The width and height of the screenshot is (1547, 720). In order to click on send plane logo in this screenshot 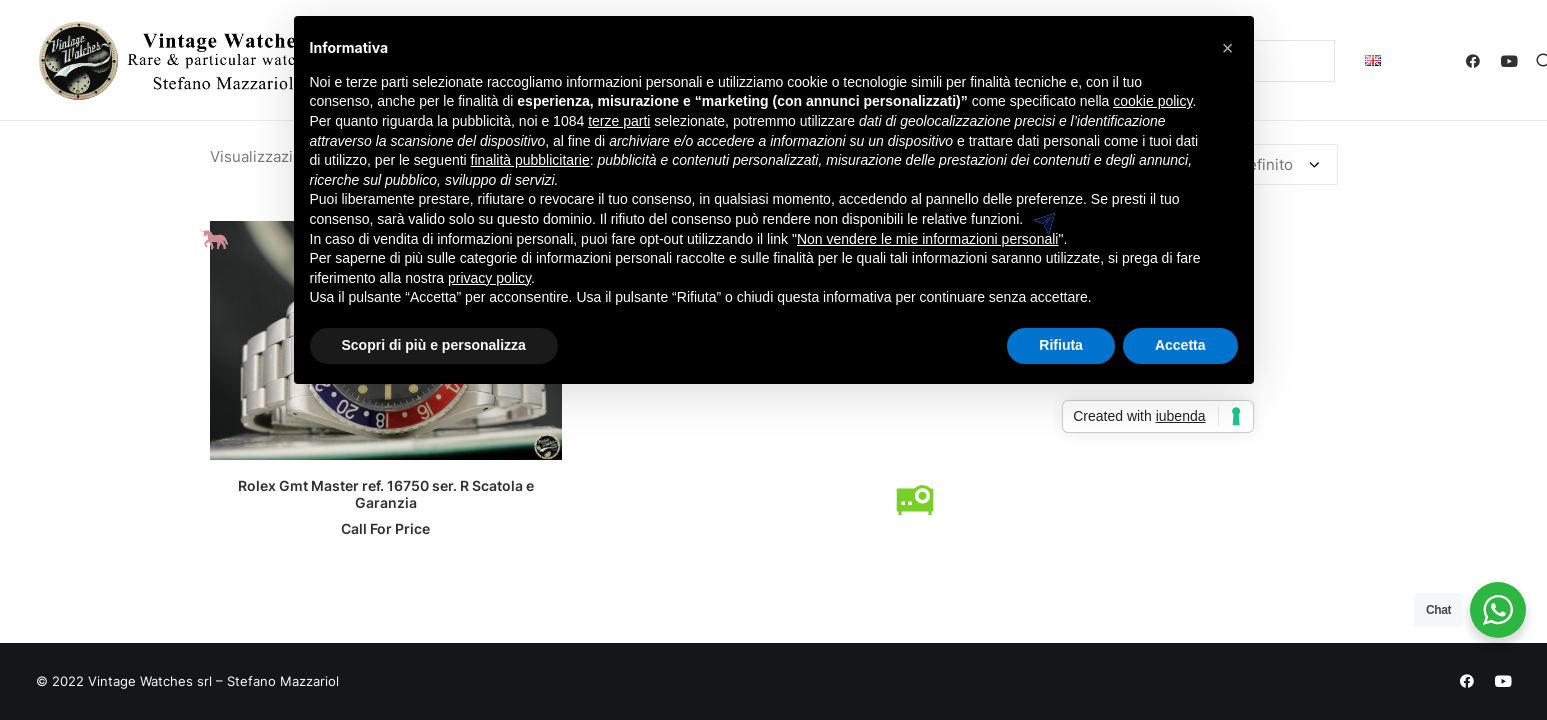, I will do `click(1044, 223)`.